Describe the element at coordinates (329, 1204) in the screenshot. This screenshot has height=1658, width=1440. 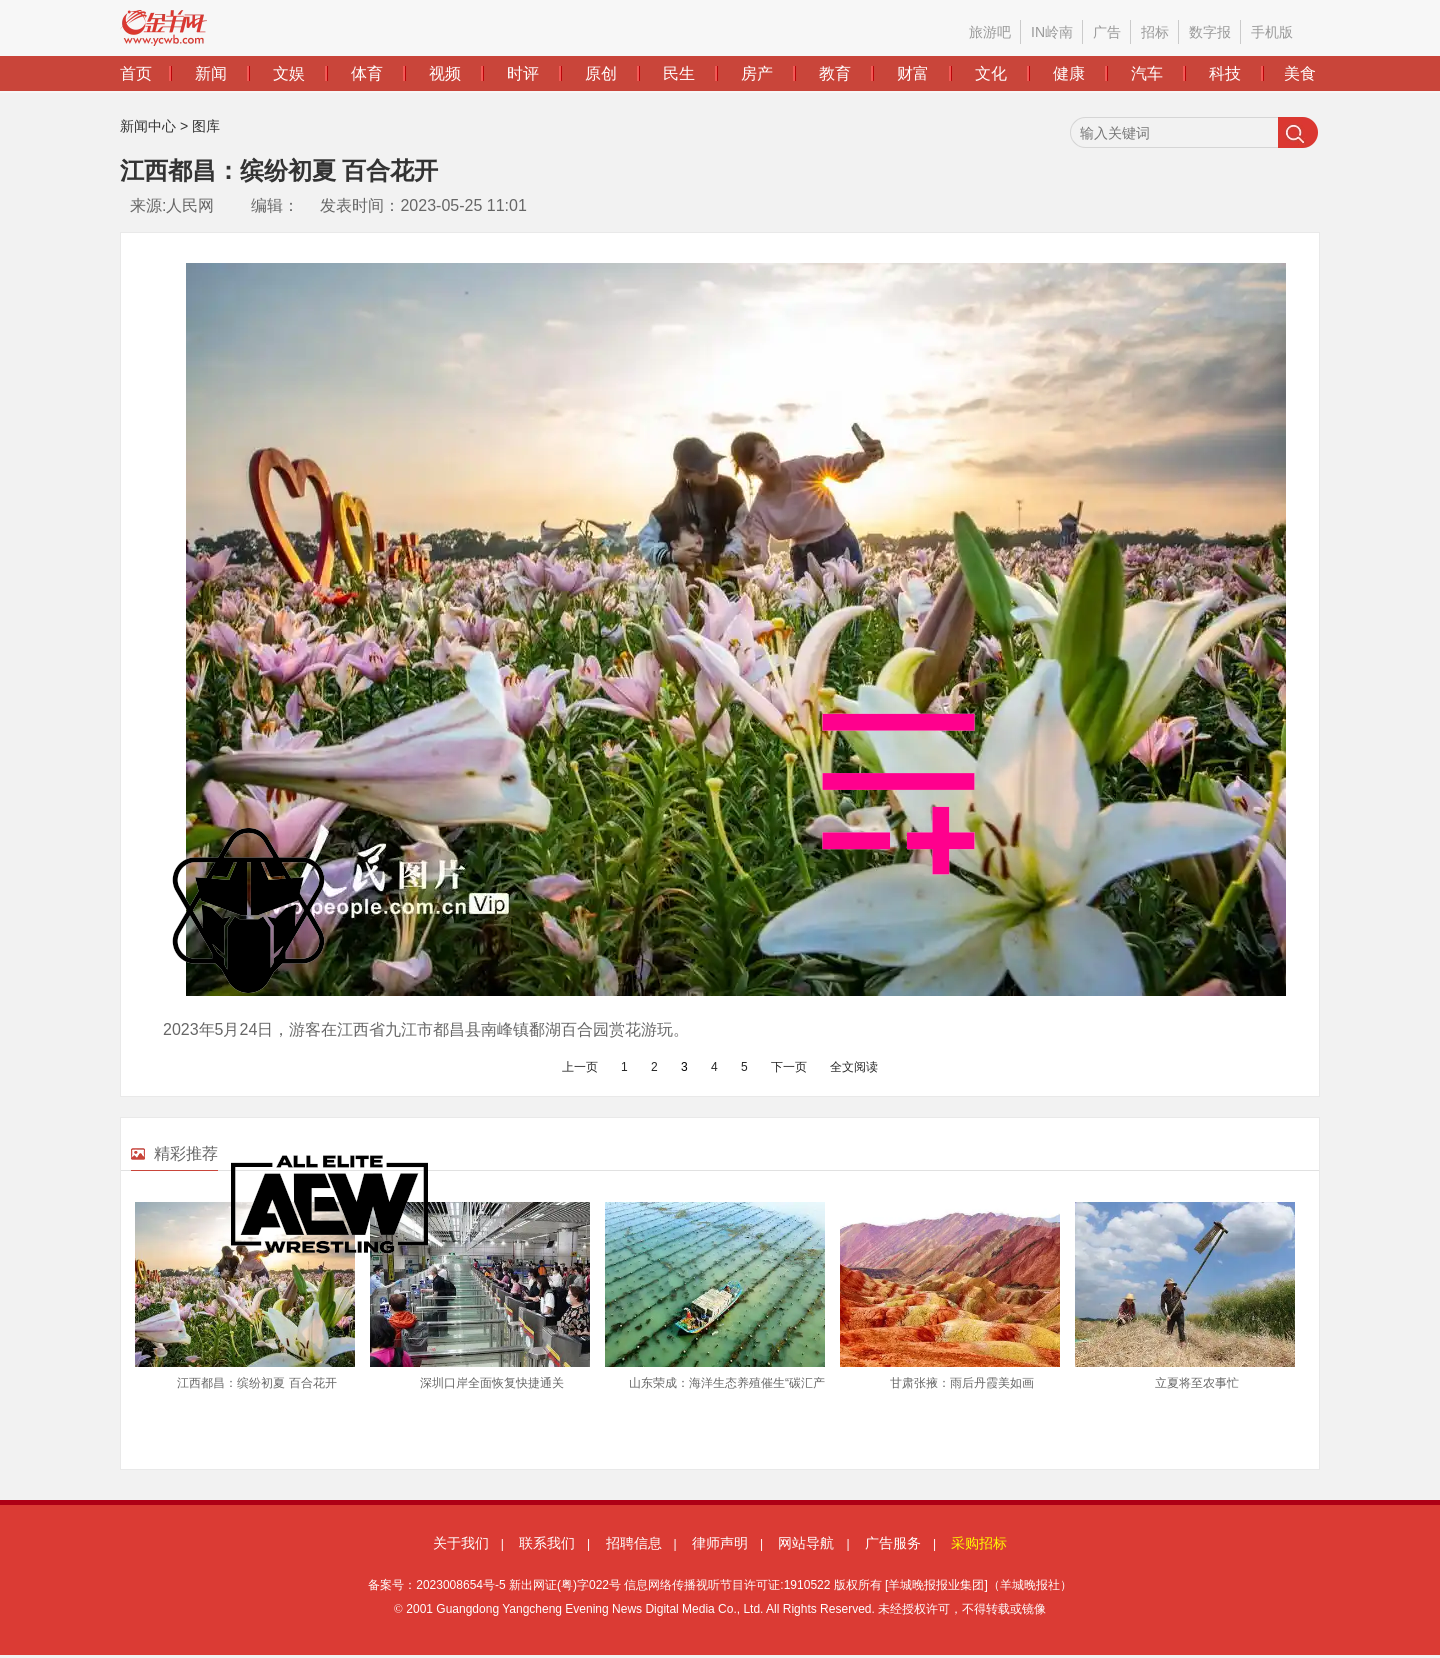
I see `visit the All Elite Wrestling website` at that location.